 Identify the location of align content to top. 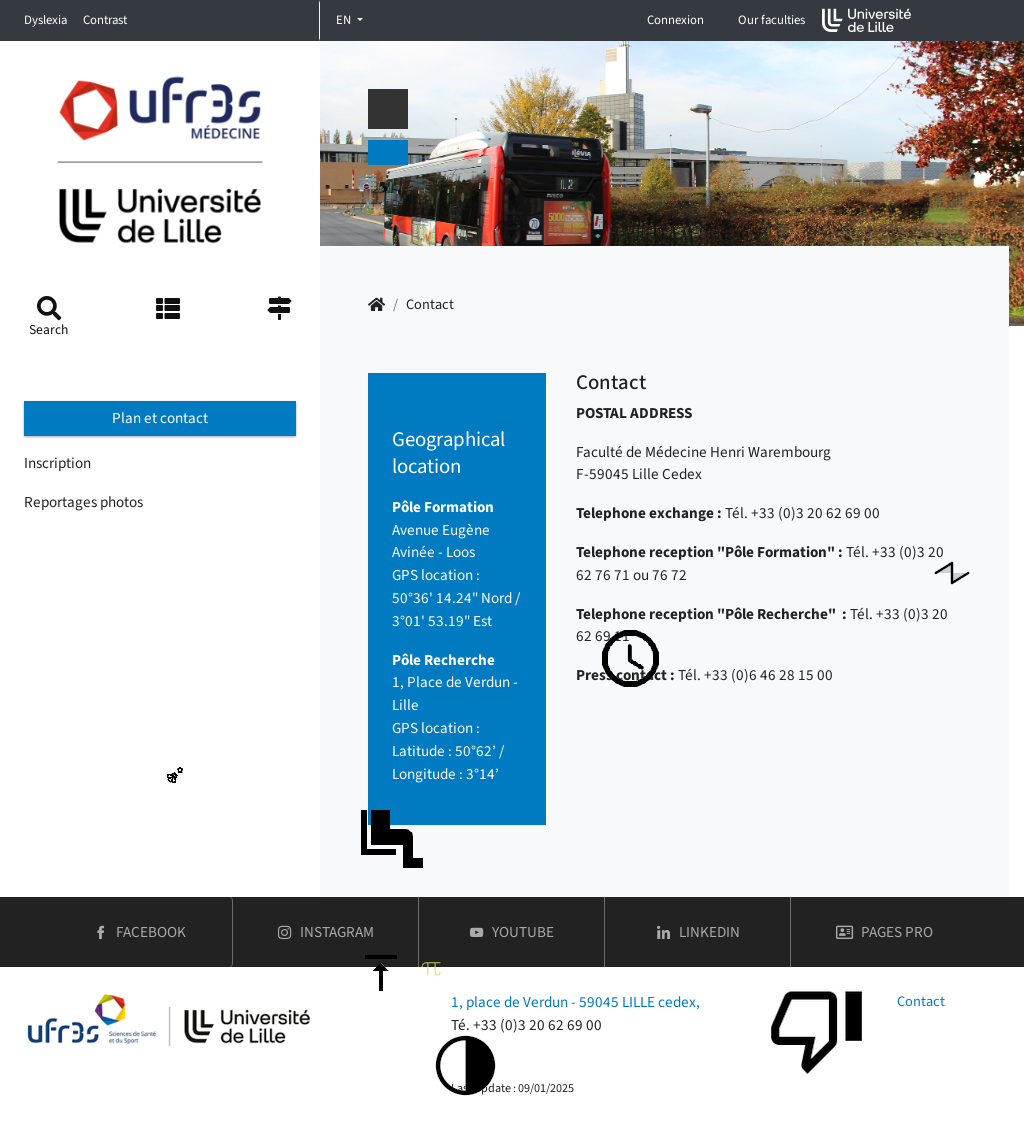
(381, 973).